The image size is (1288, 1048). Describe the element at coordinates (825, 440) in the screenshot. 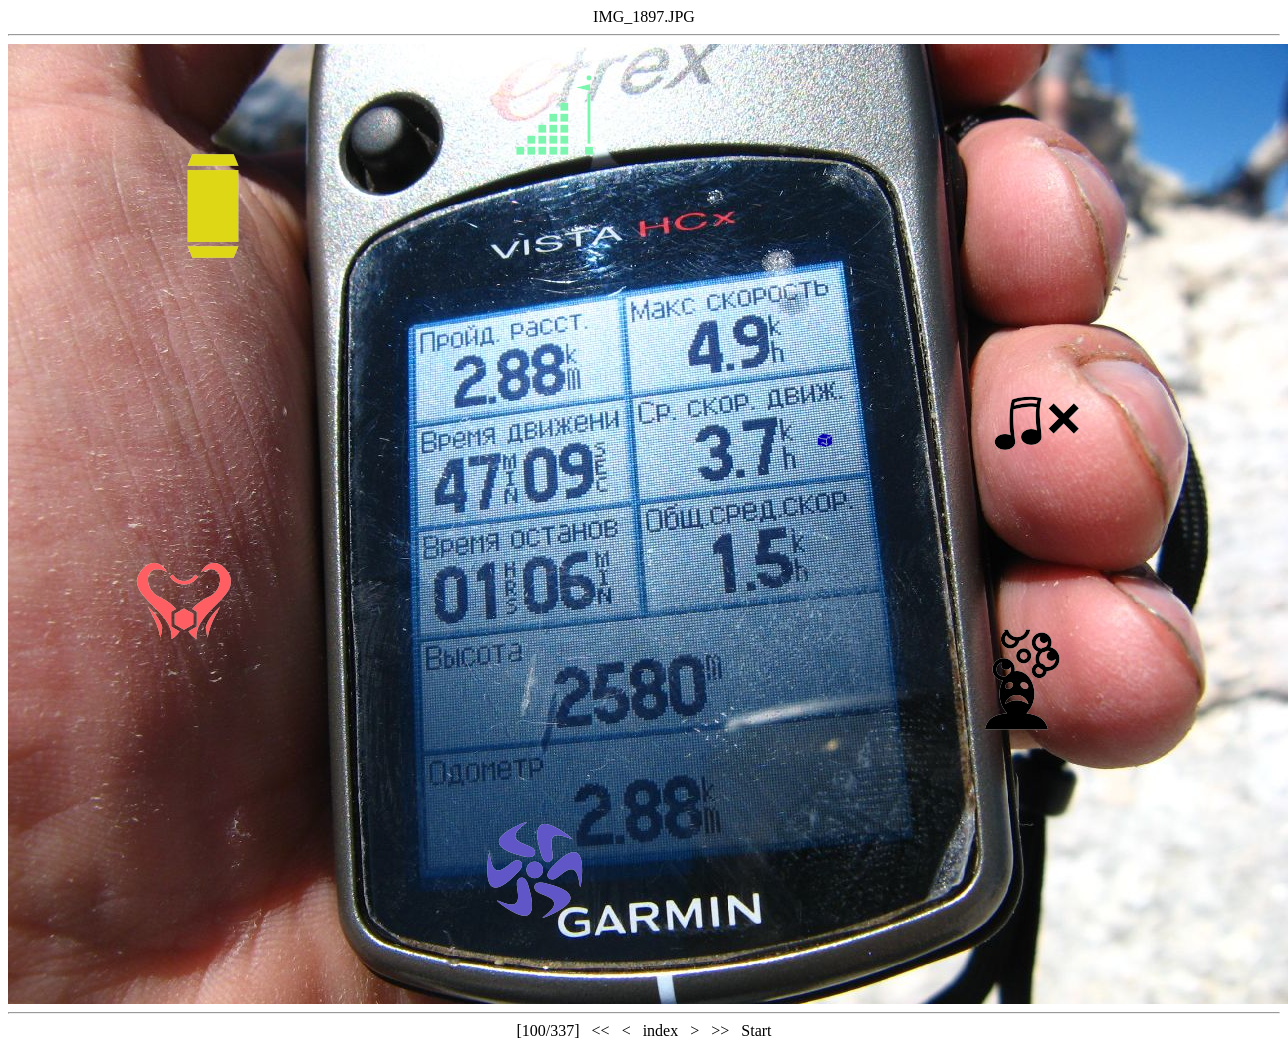

I see `select stone block material for building` at that location.